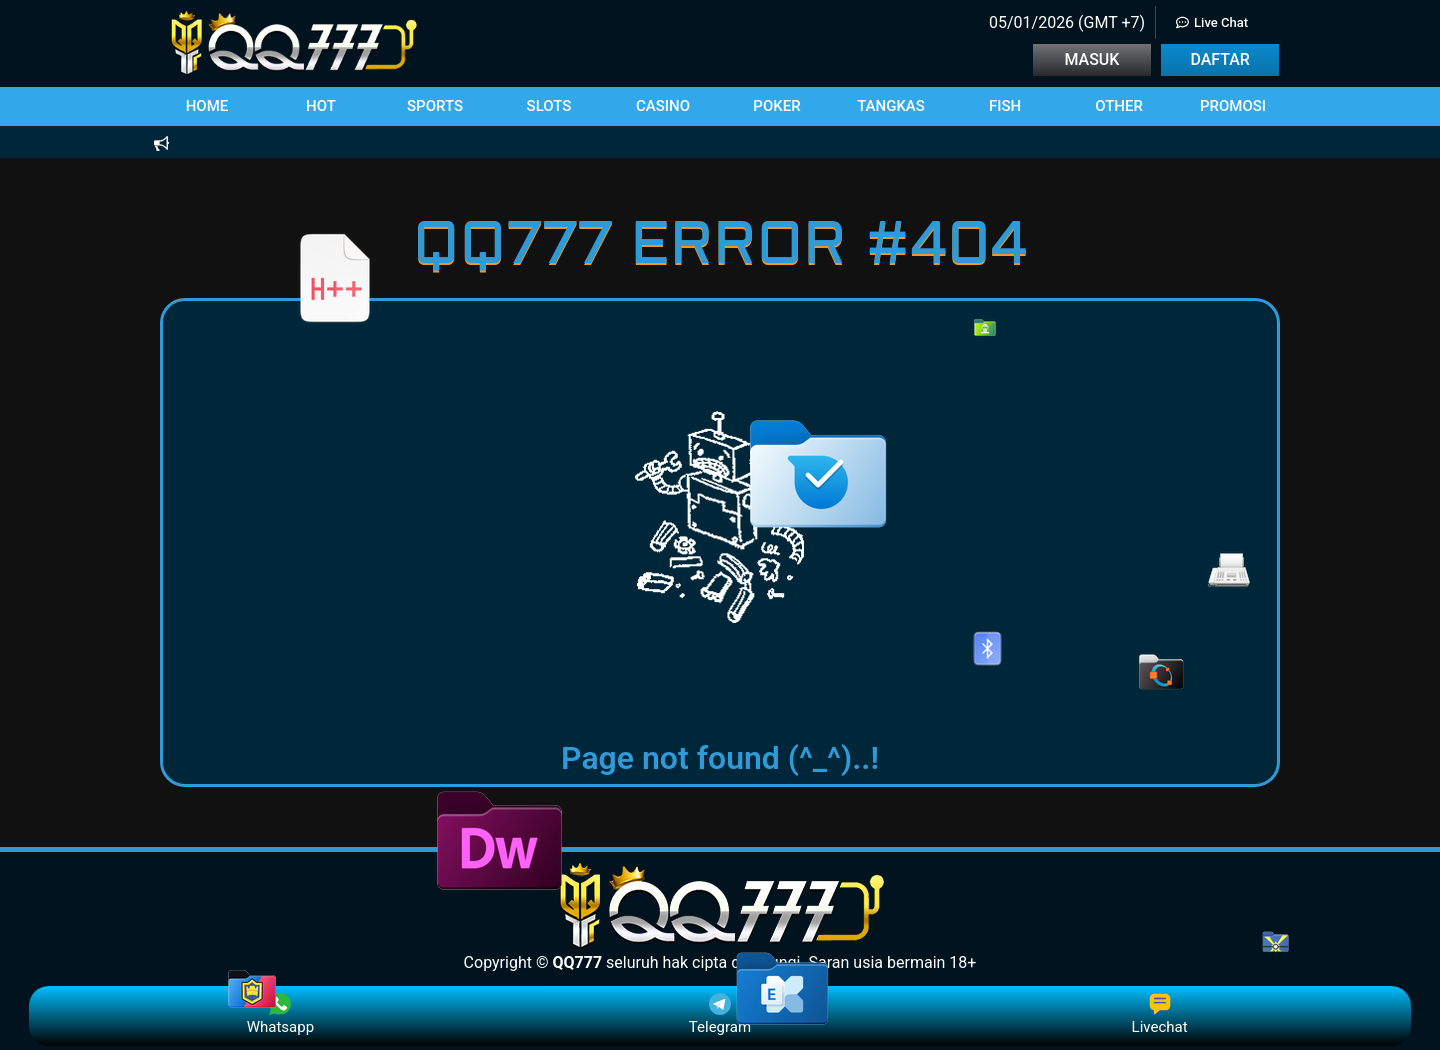  Describe the element at coordinates (985, 328) in the screenshot. I see `open folder for VR or augmented reality projects` at that location.